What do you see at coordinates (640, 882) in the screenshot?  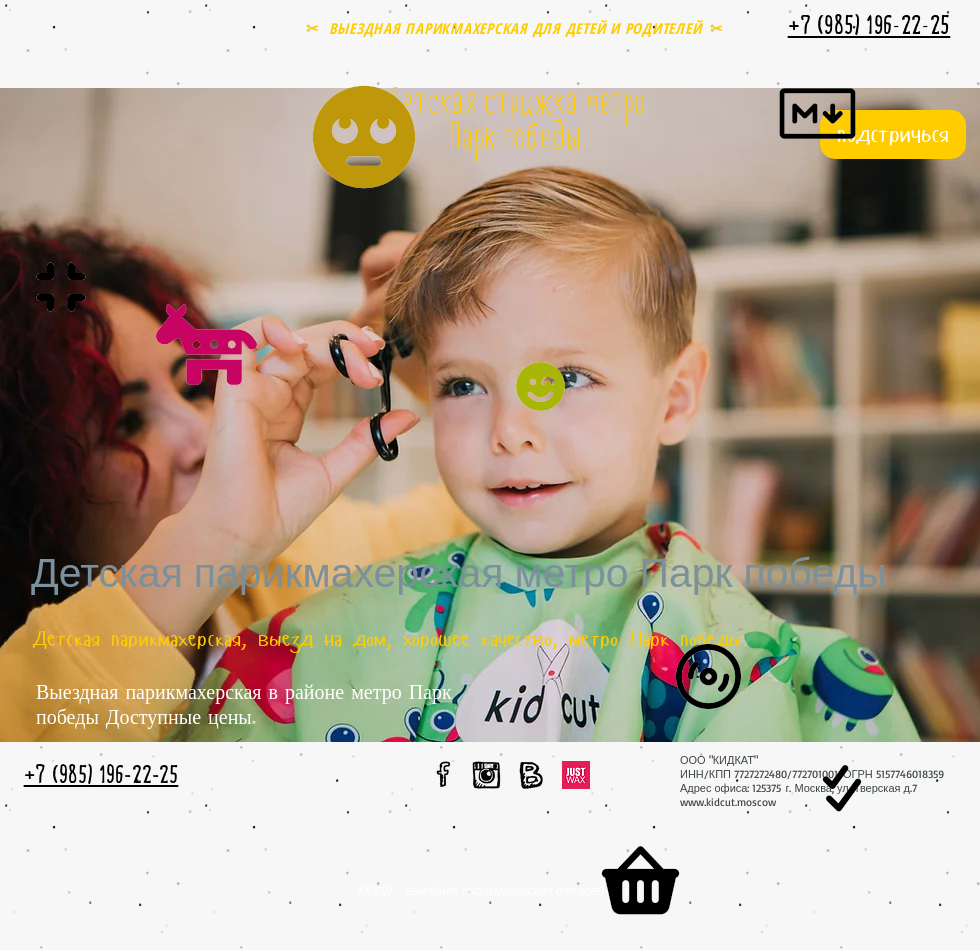 I see `view your shopping basket` at bounding box center [640, 882].